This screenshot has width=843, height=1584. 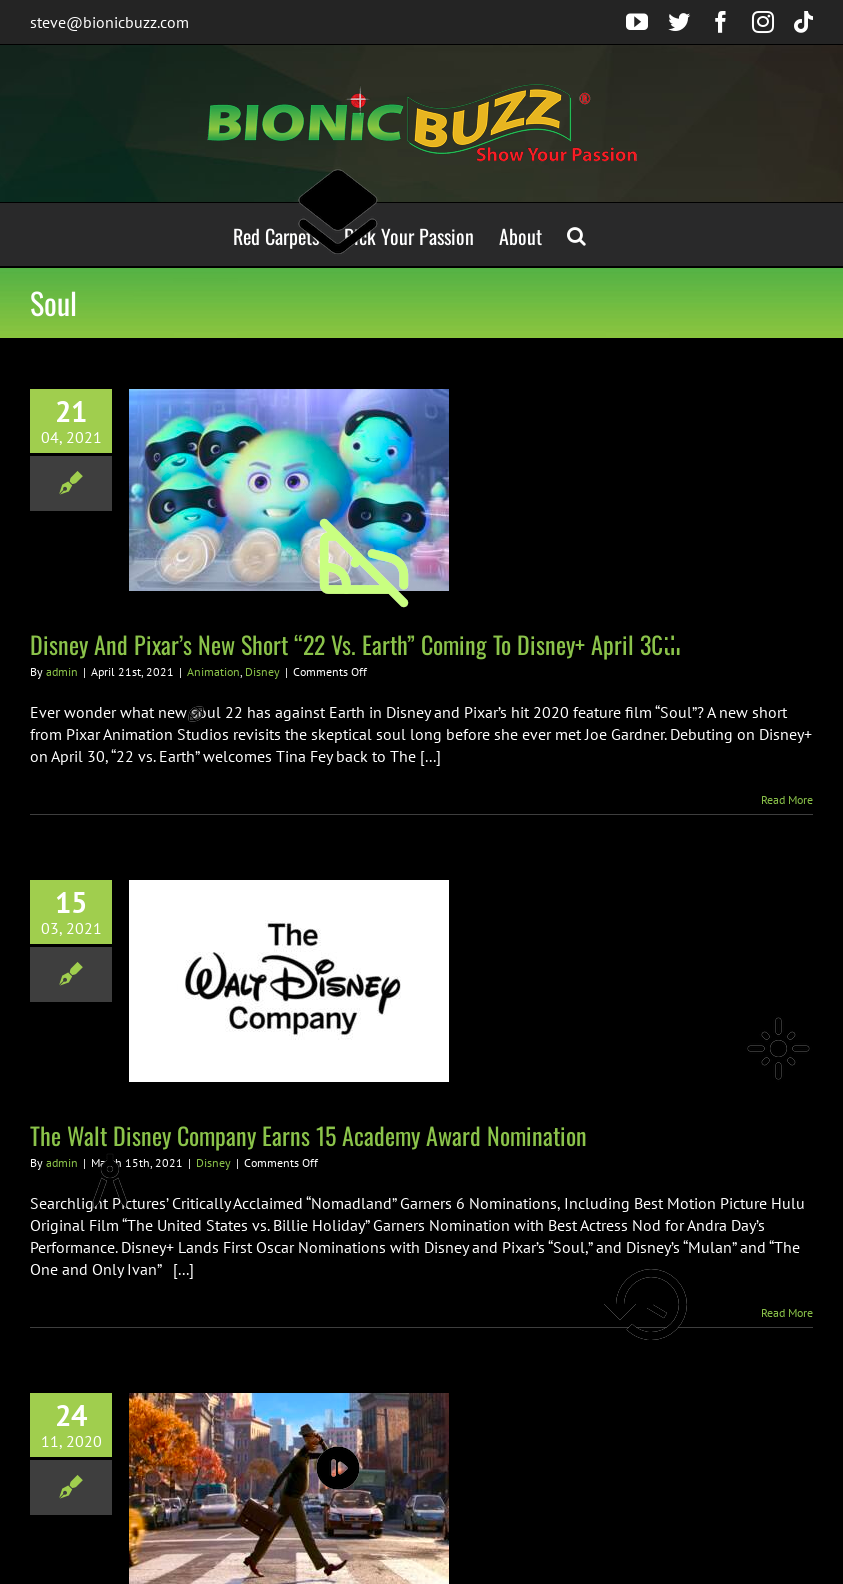 What do you see at coordinates (364, 563) in the screenshot?
I see `remove footwear required` at bounding box center [364, 563].